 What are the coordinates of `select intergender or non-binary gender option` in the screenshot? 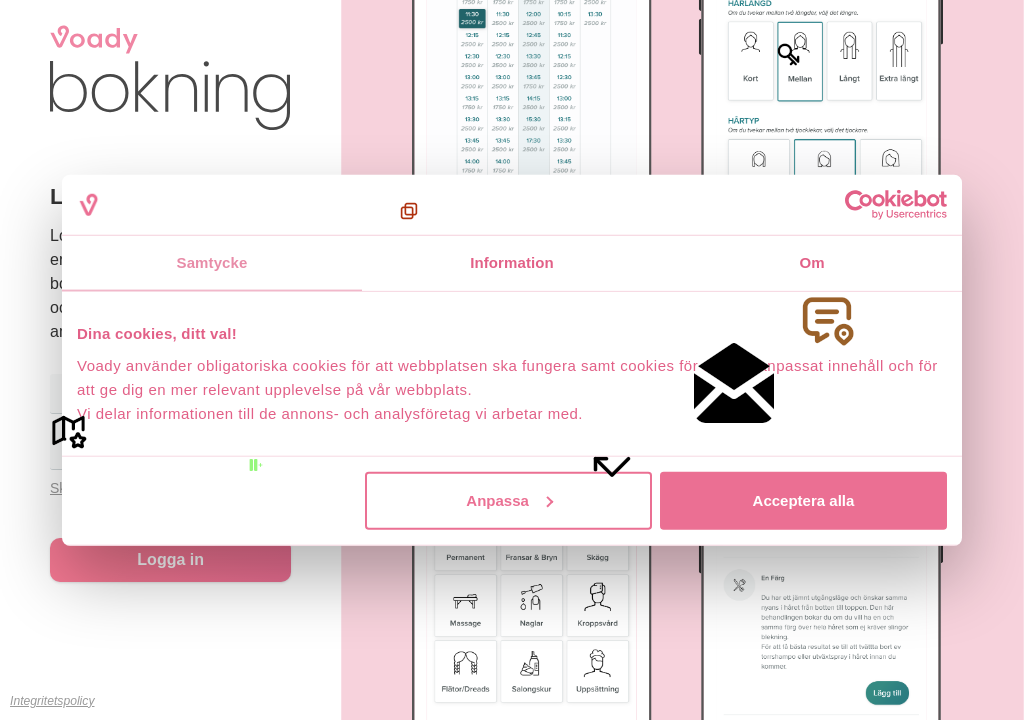 It's located at (788, 54).